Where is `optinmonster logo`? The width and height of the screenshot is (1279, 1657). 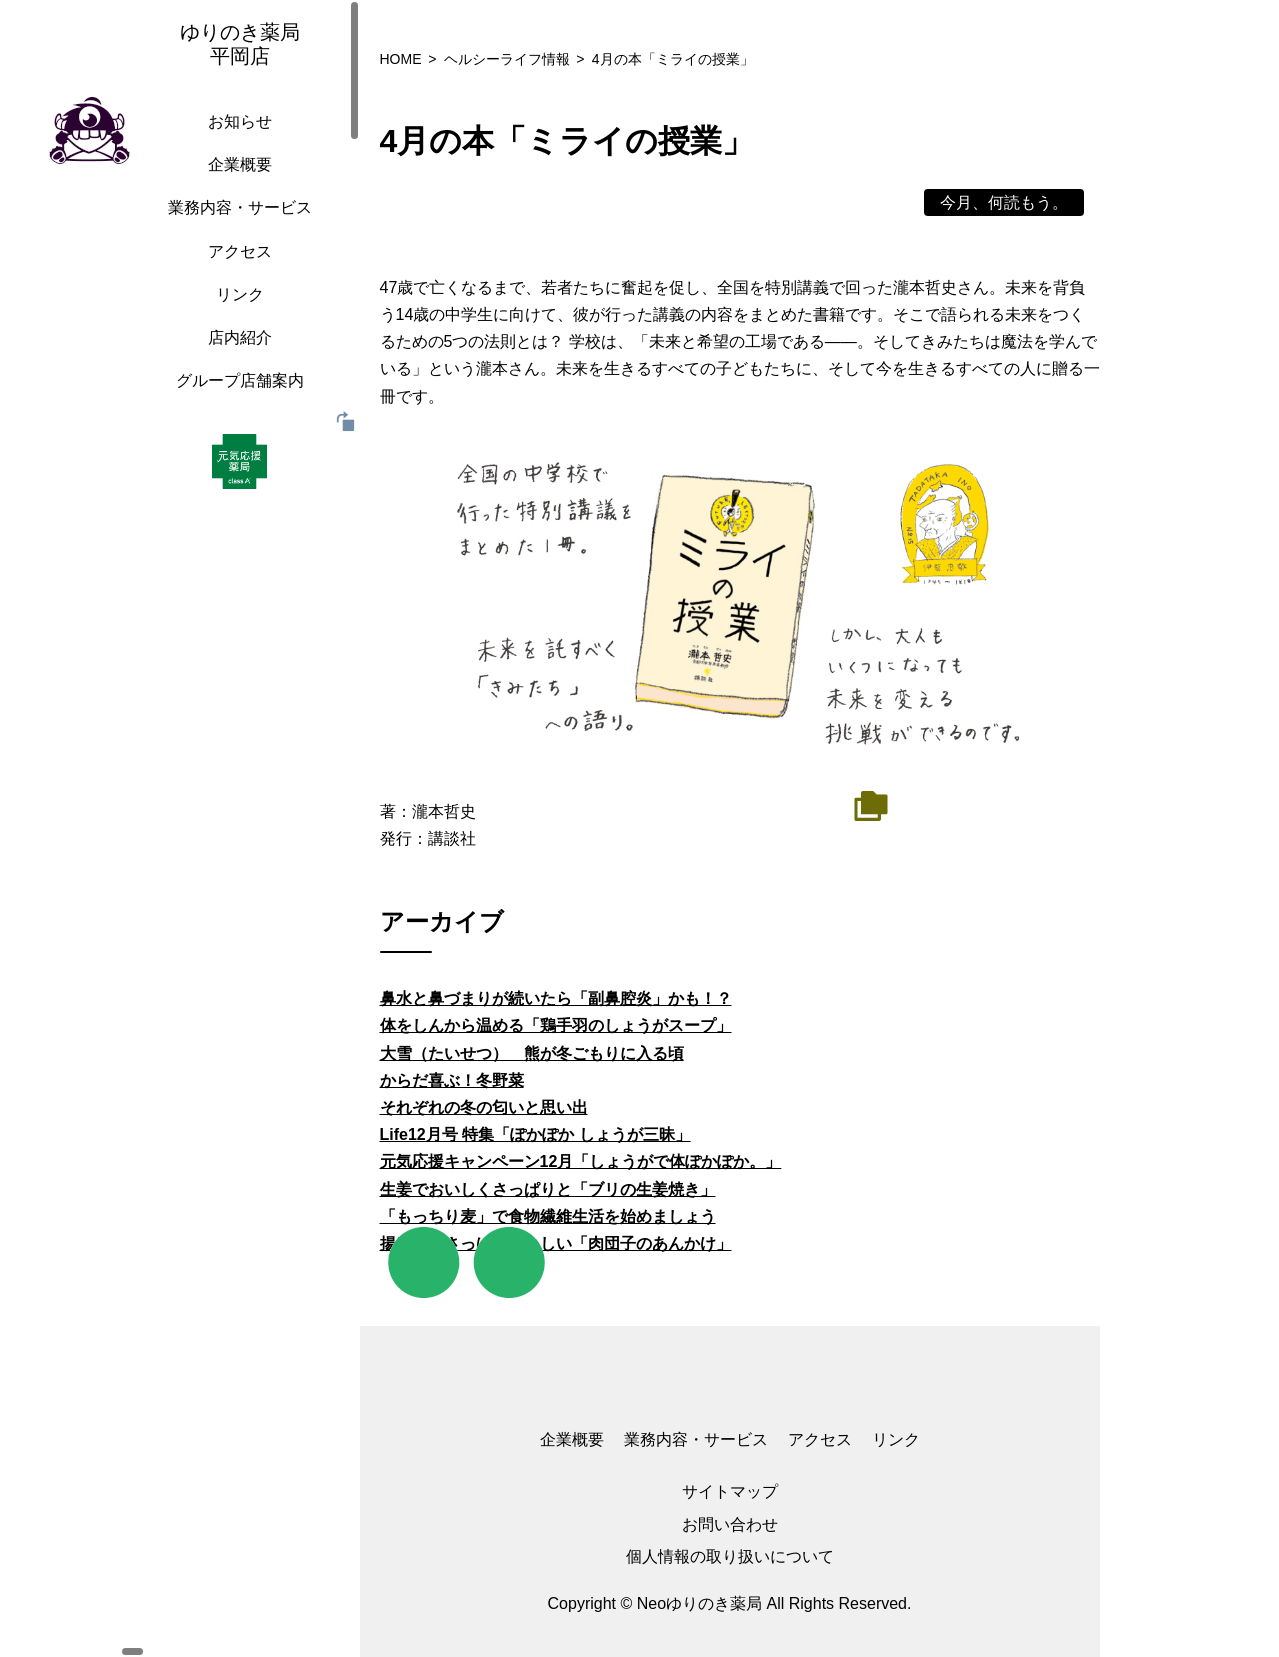 optinmonster logo is located at coordinates (89, 130).